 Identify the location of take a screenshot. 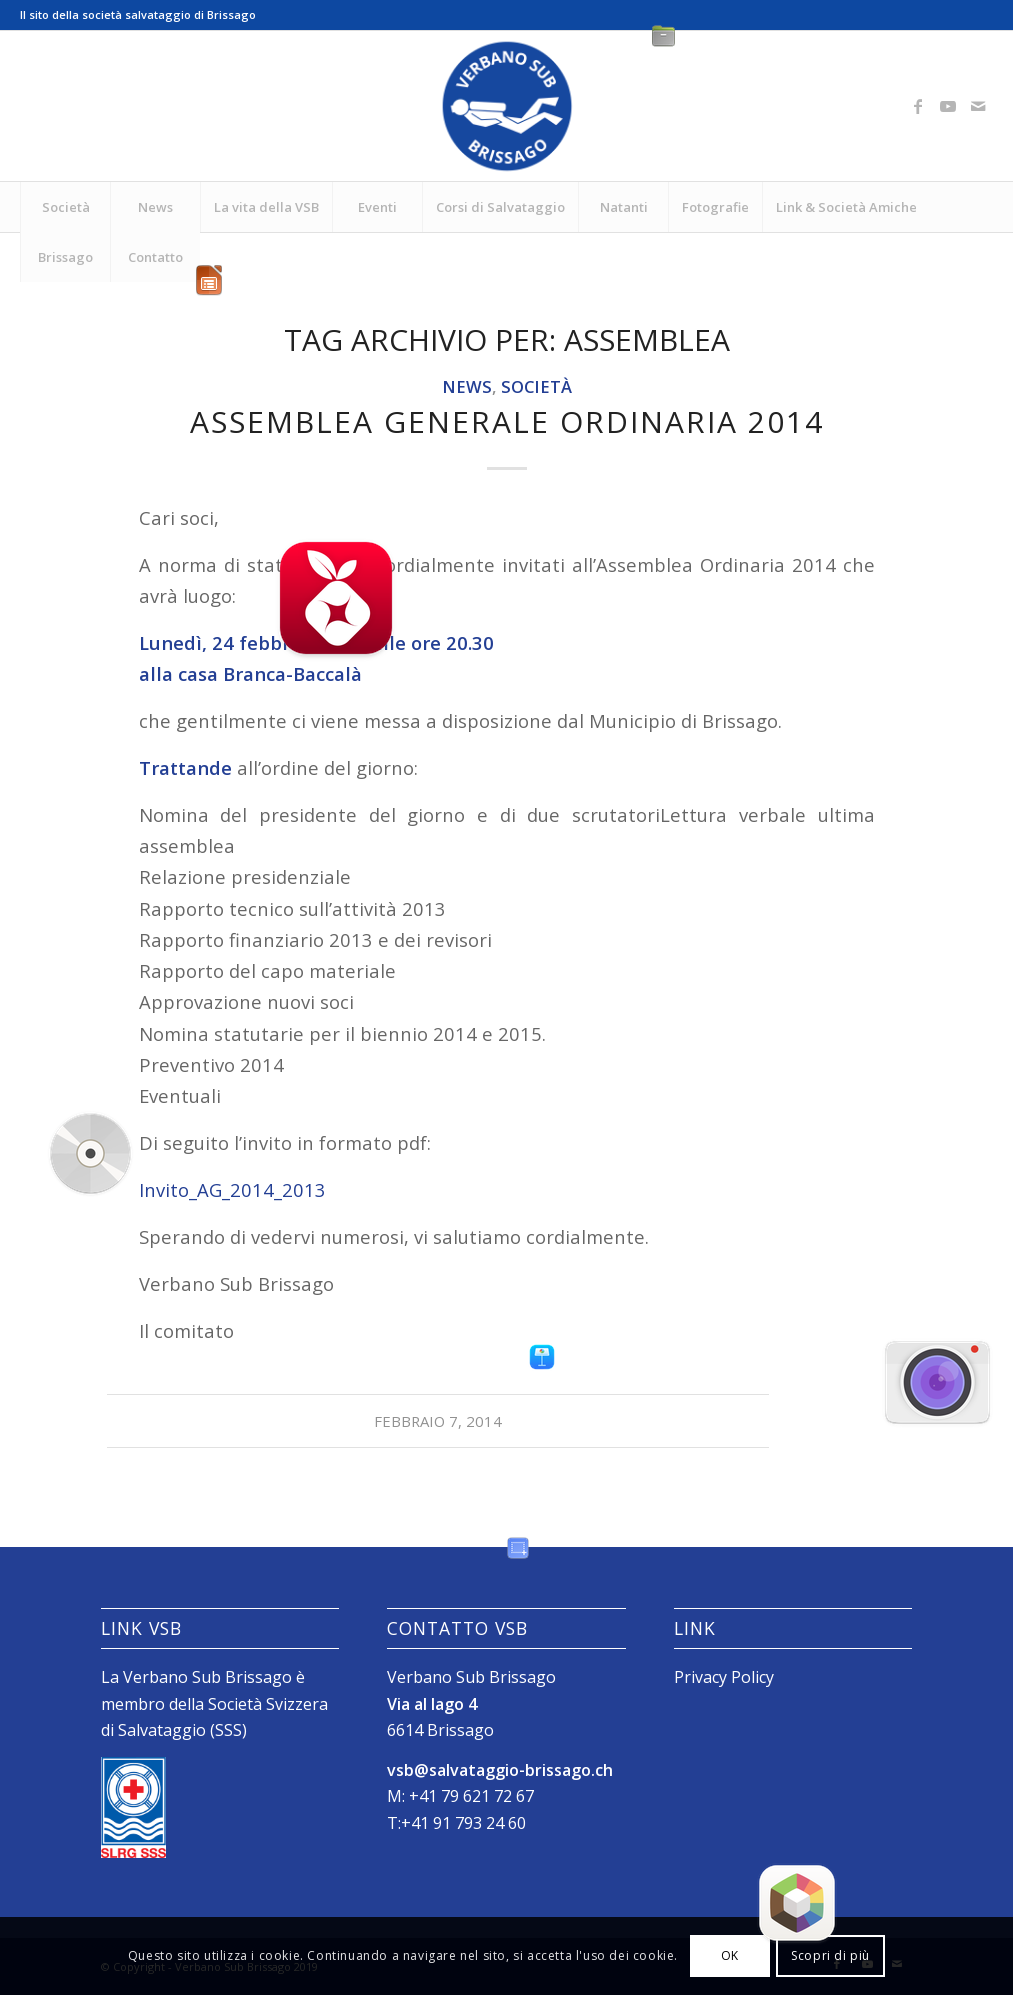
(518, 1548).